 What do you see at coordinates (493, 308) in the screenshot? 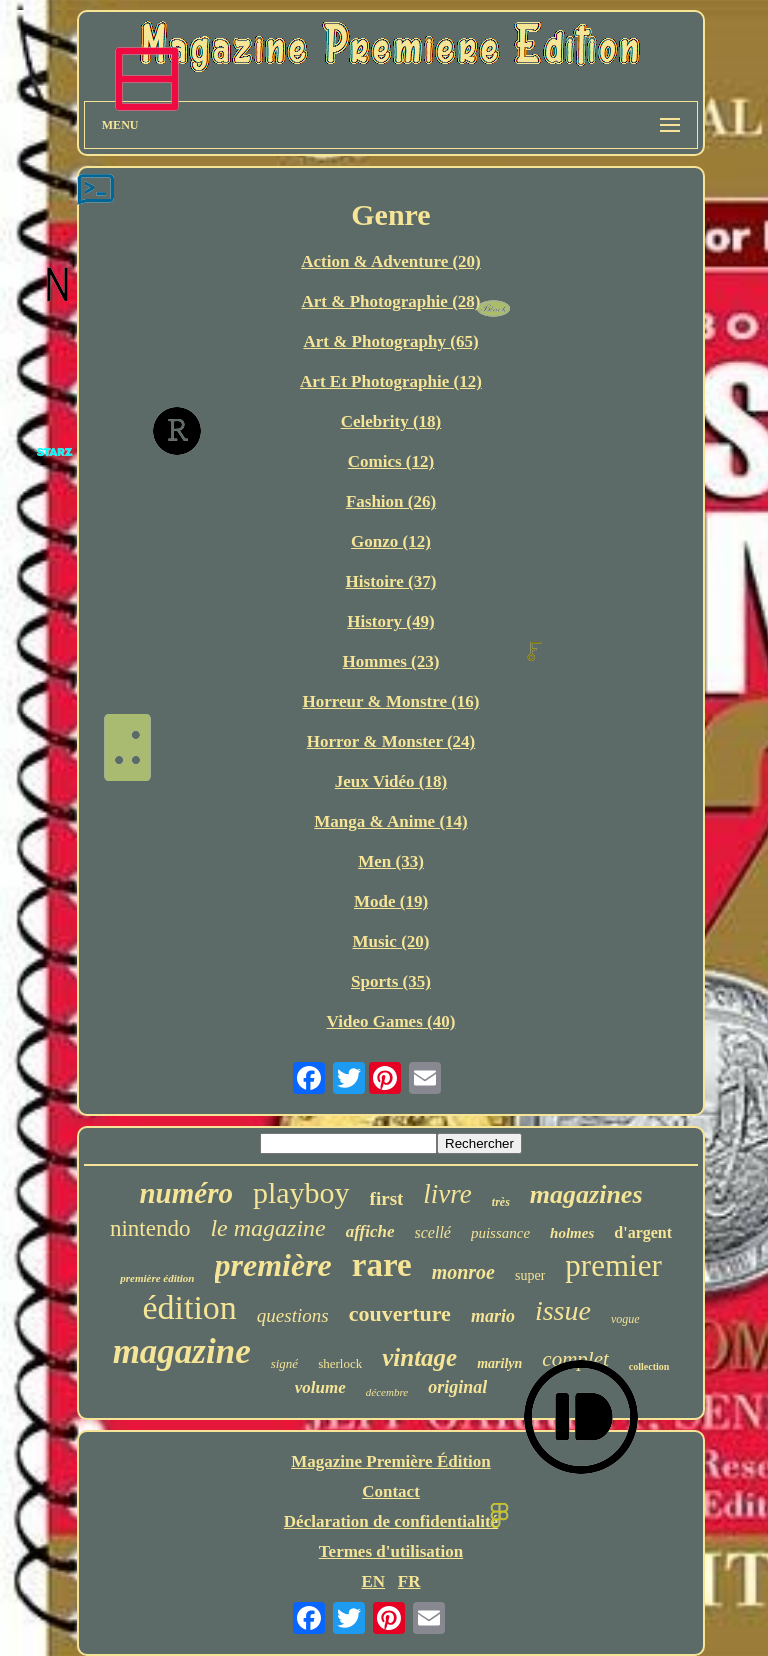
I see `black brand logo` at bounding box center [493, 308].